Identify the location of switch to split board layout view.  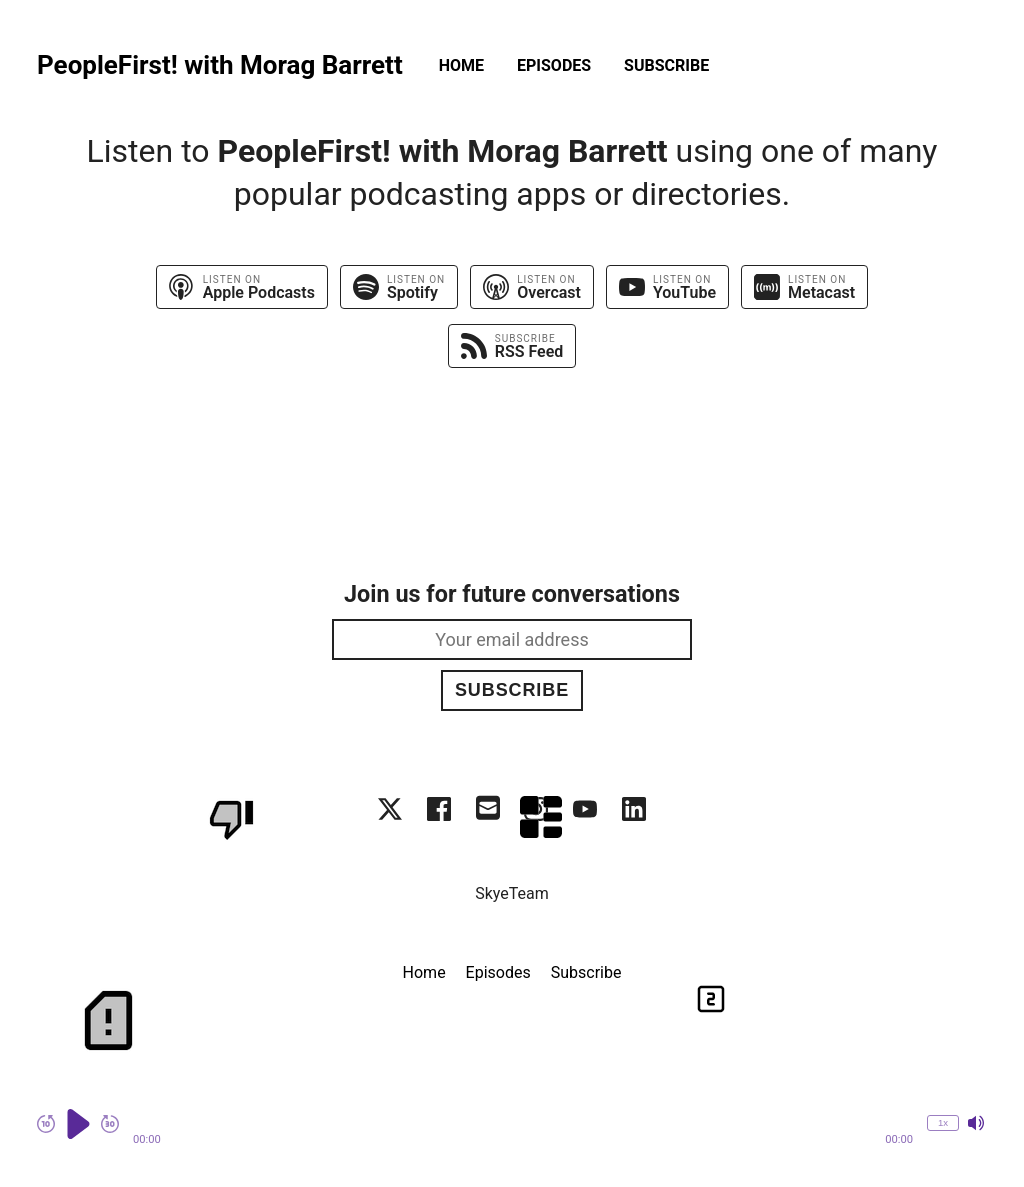
(541, 817).